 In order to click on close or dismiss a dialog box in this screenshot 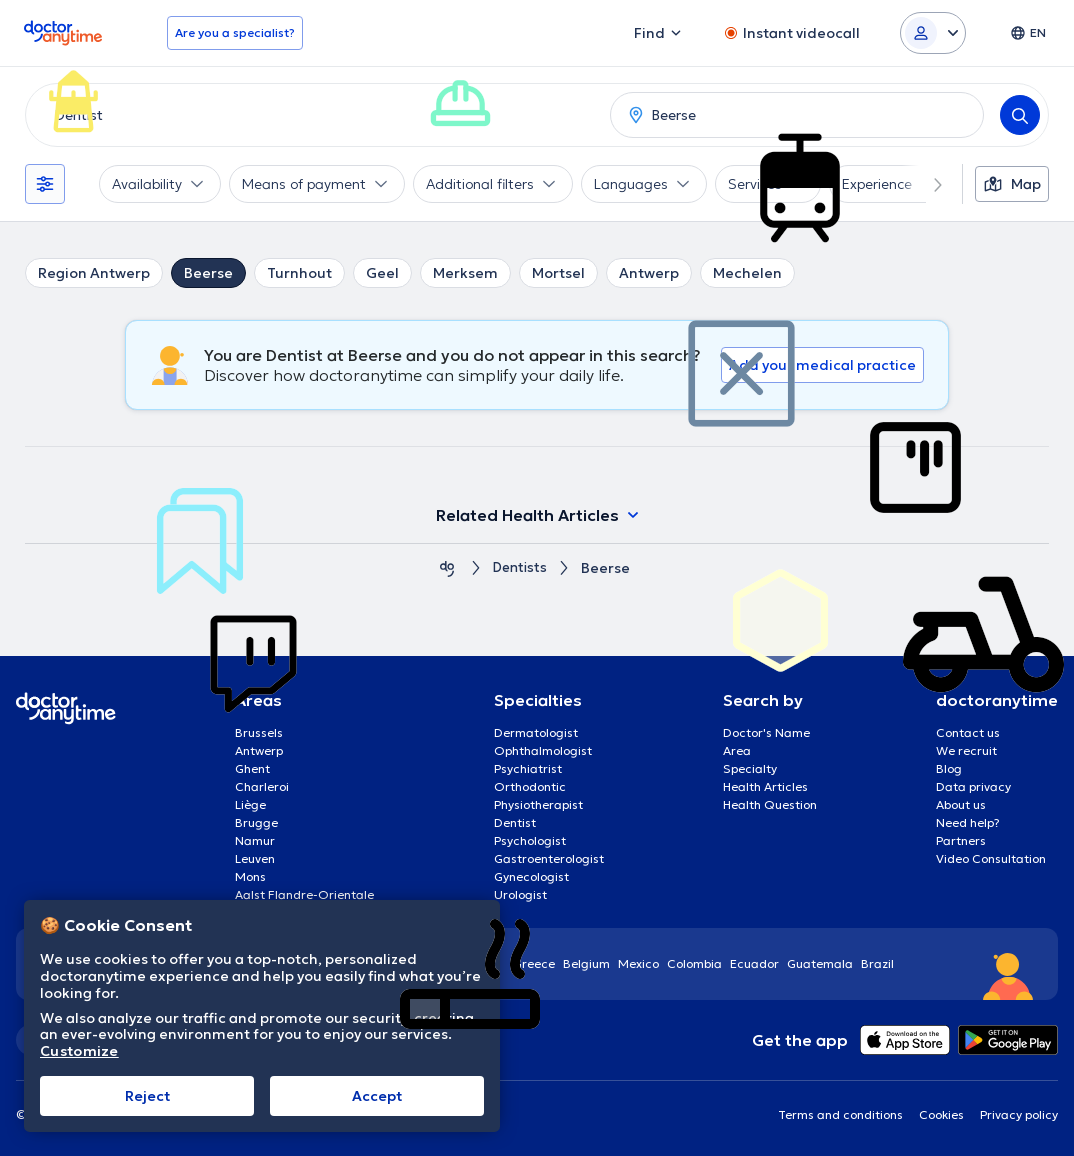, I will do `click(741, 373)`.